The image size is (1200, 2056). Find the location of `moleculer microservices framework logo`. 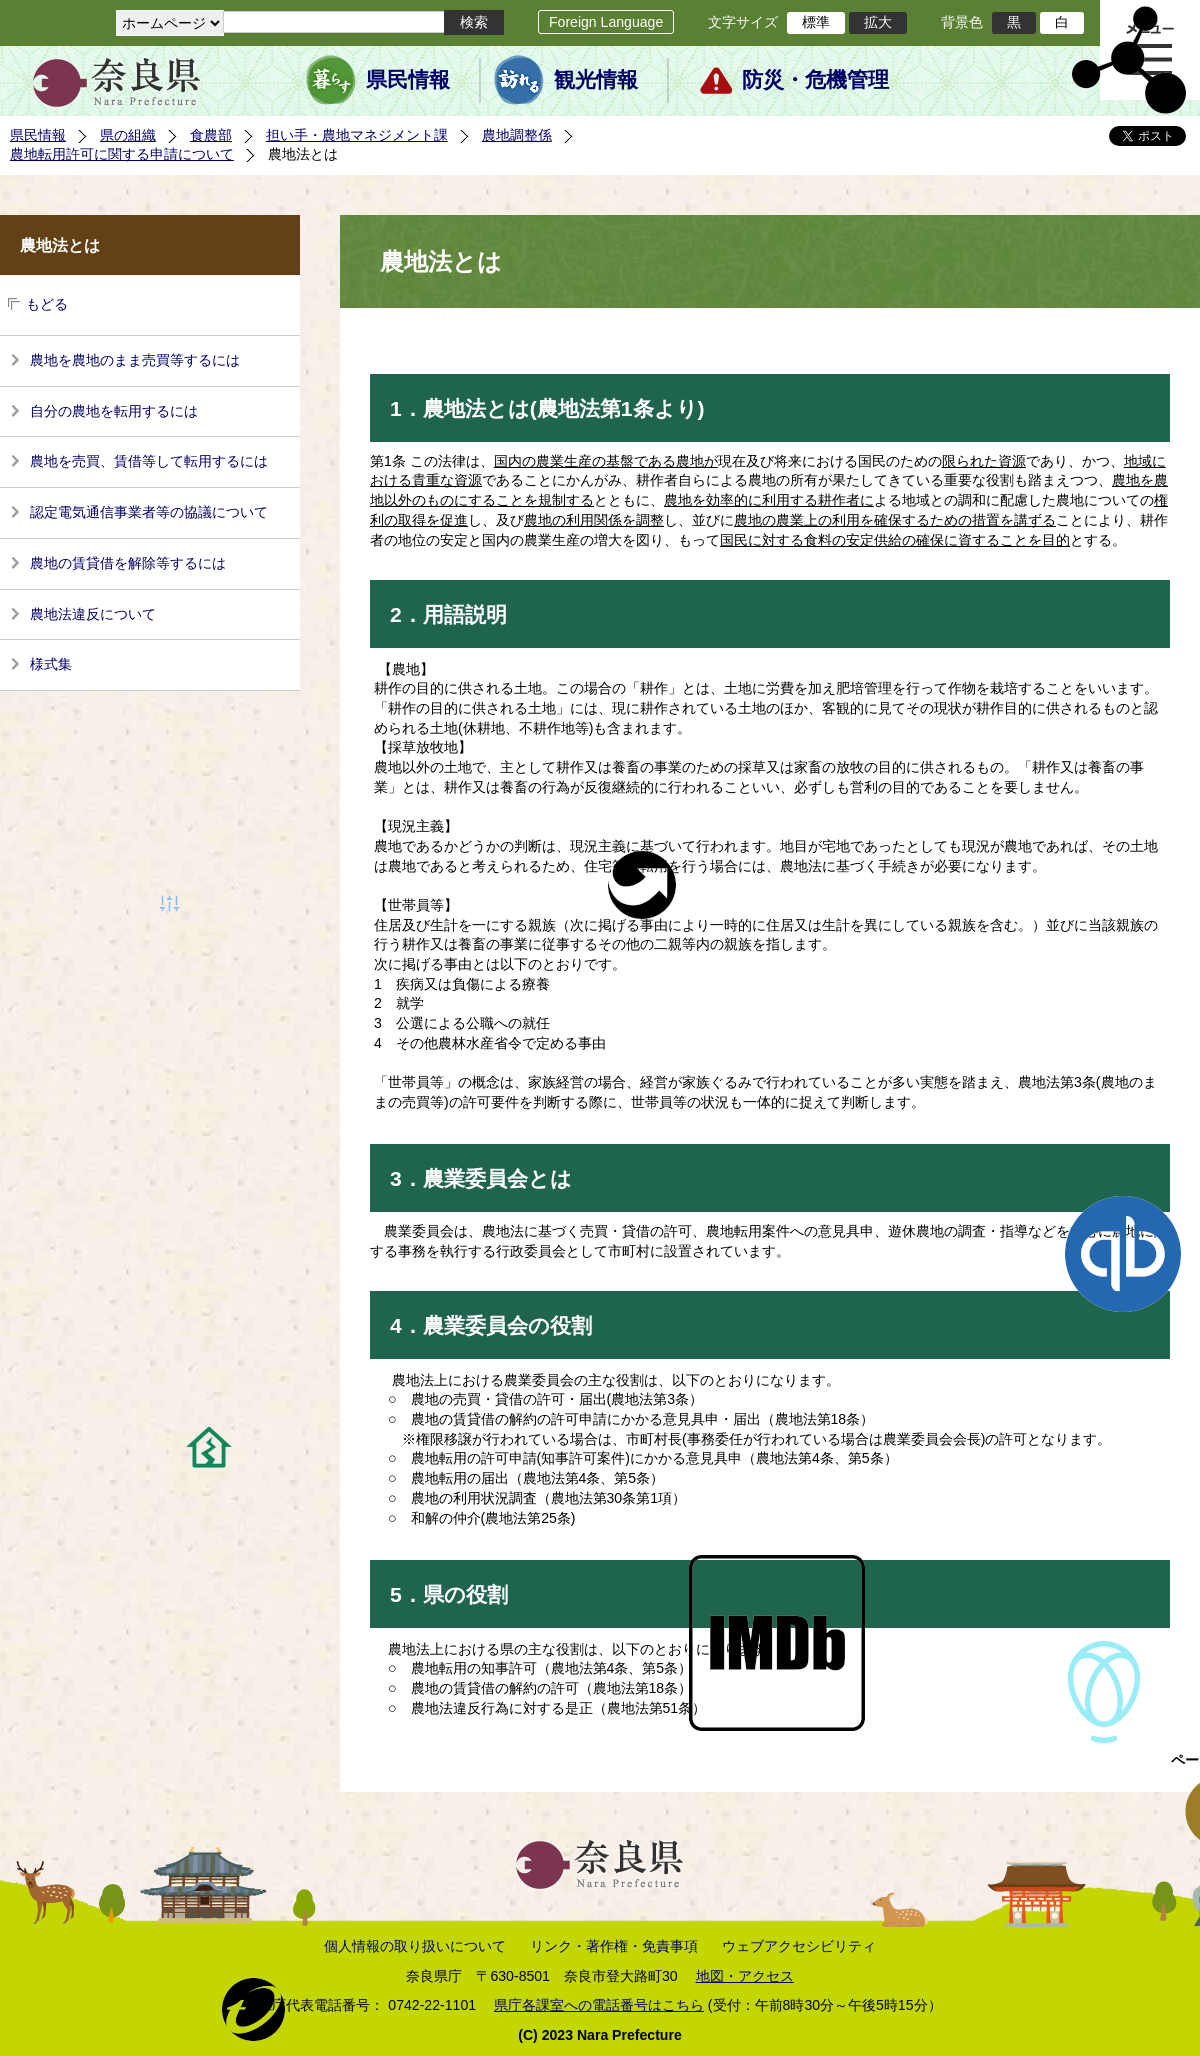

moleculer microservices framework logo is located at coordinates (1129, 60).